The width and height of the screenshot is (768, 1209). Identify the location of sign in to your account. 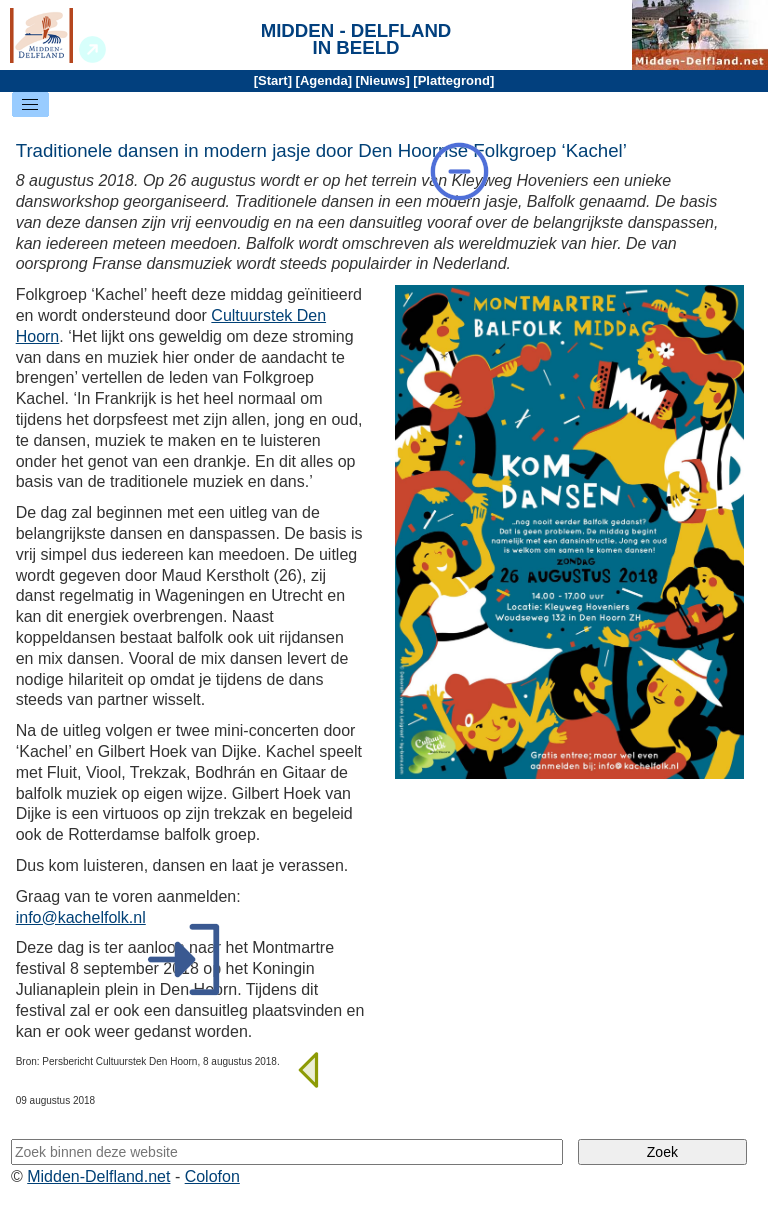
(189, 959).